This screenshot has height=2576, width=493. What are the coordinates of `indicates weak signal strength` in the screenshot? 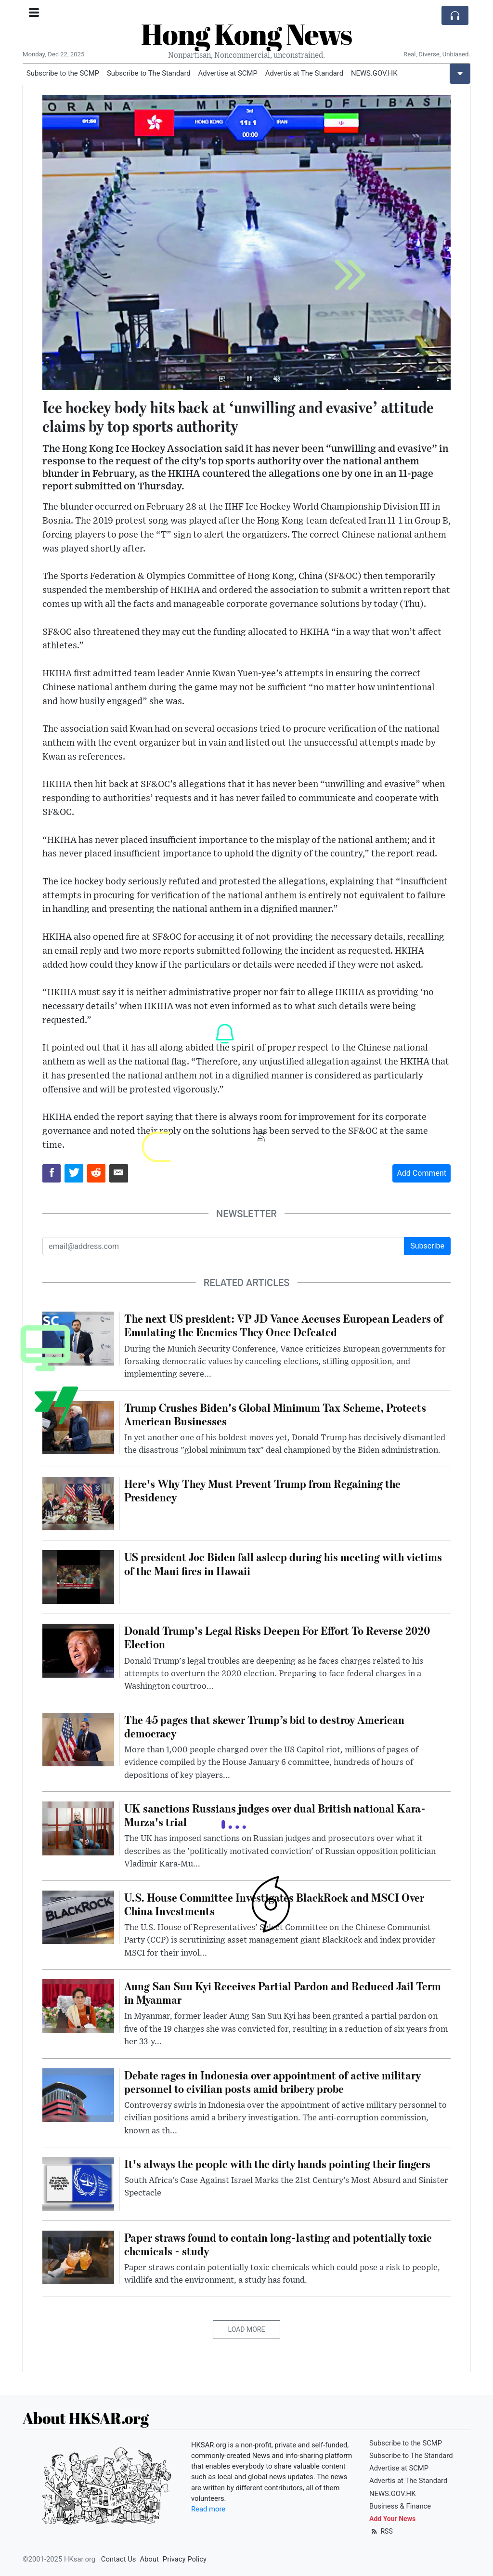 It's located at (234, 1816).